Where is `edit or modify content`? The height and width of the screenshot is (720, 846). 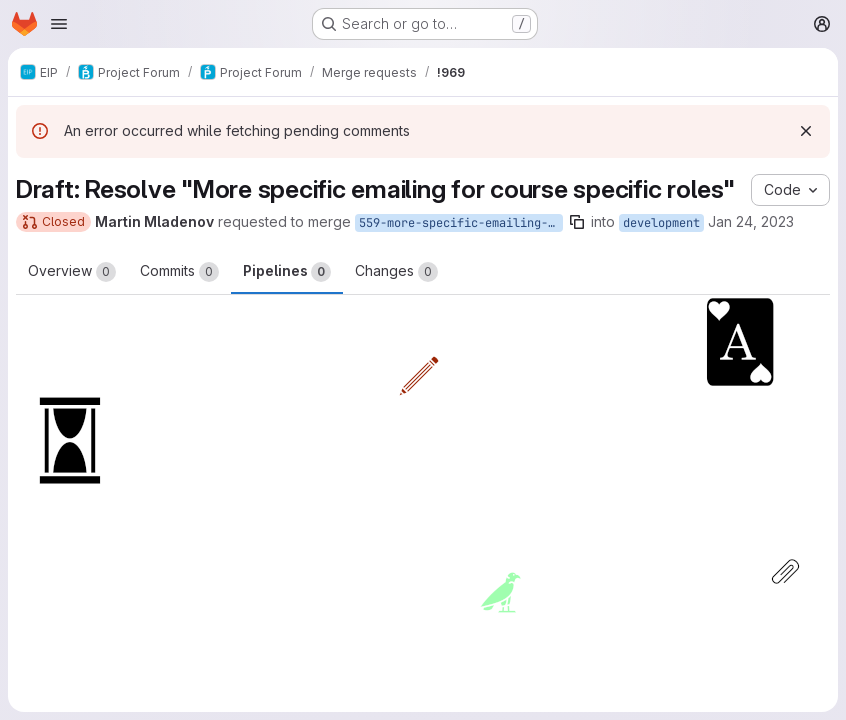 edit or modify content is located at coordinates (419, 376).